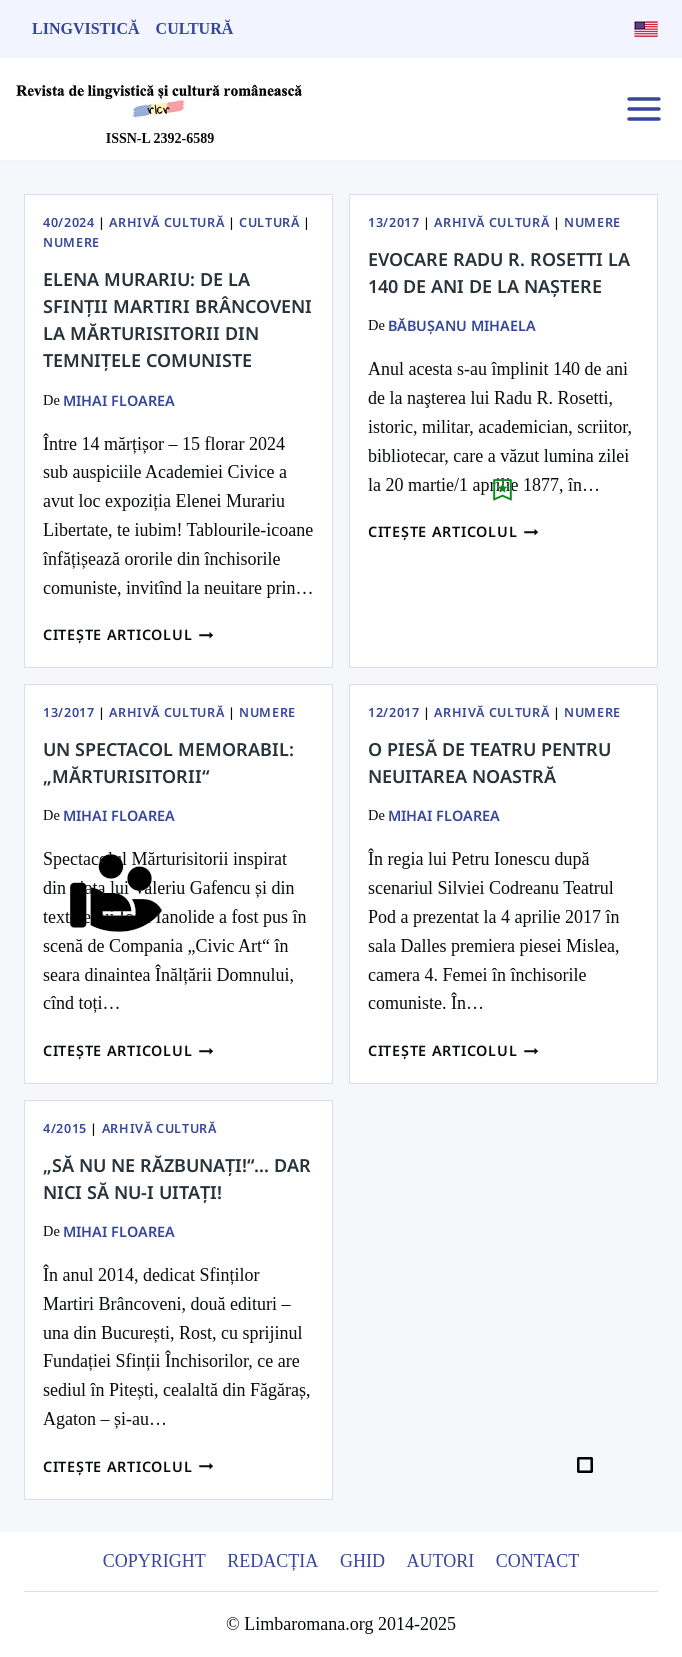 Image resolution: width=682 pixels, height=1657 pixels. What do you see at coordinates (502, 489) in the screenshot?
I see `bookmark this item as a favorite` at bounding box center [502, 489].